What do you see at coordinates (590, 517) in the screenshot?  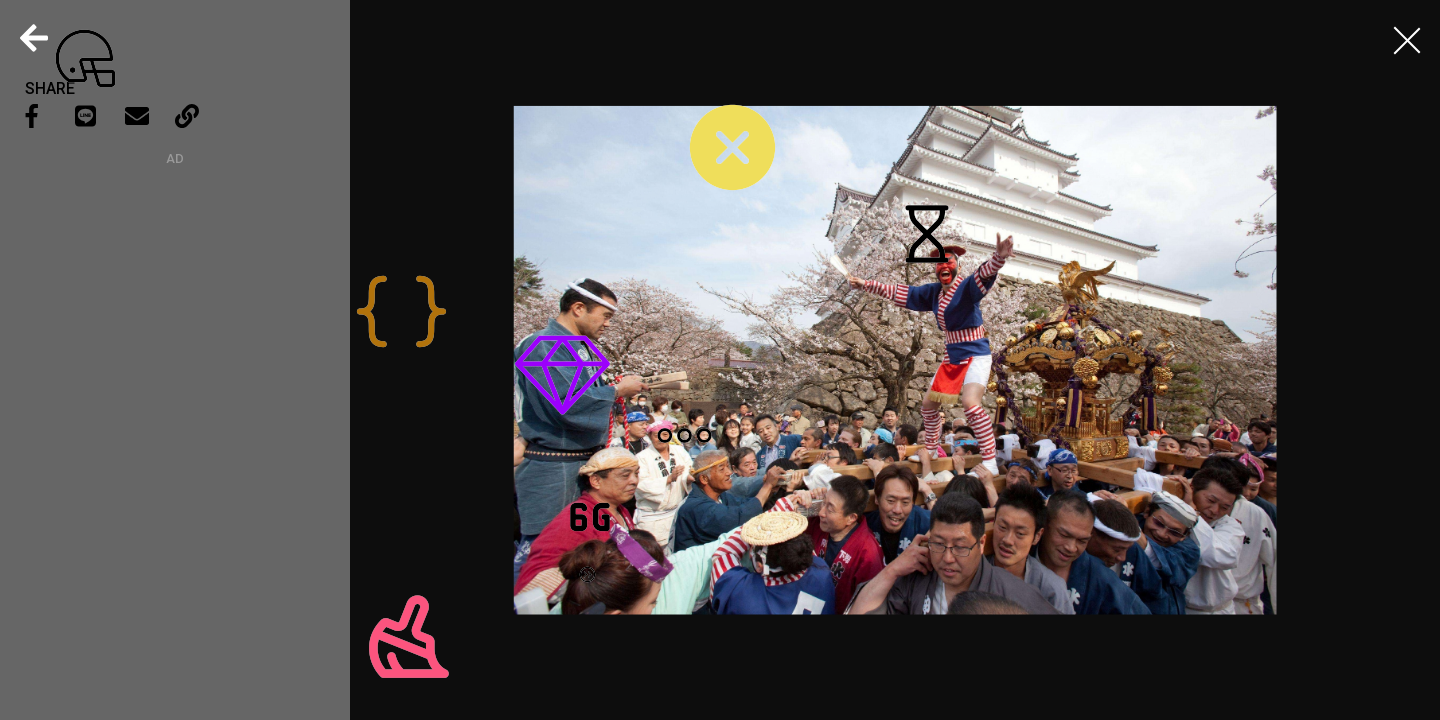 I see `indicates 6G network connectivity status` at bounding box center [590, 517].